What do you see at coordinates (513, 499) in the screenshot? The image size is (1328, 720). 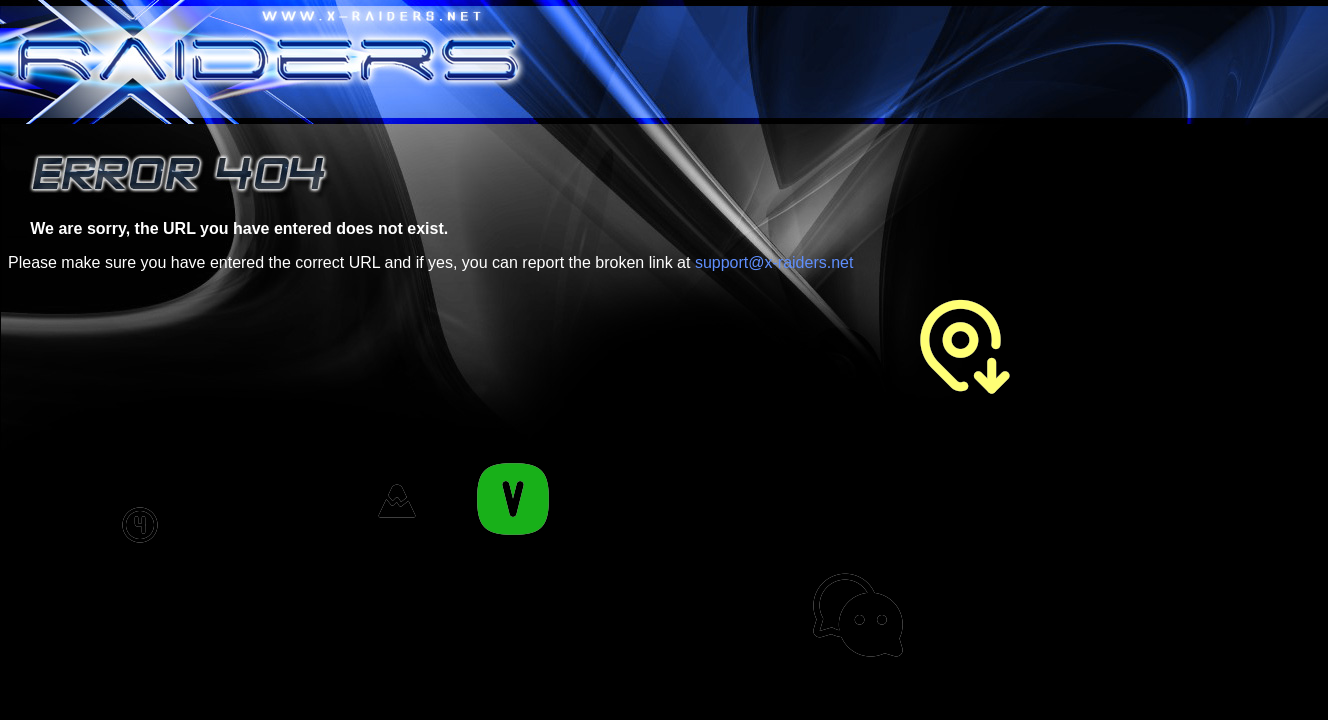 I see `indicates a verified status or badge` at bounding box center [513, 499].